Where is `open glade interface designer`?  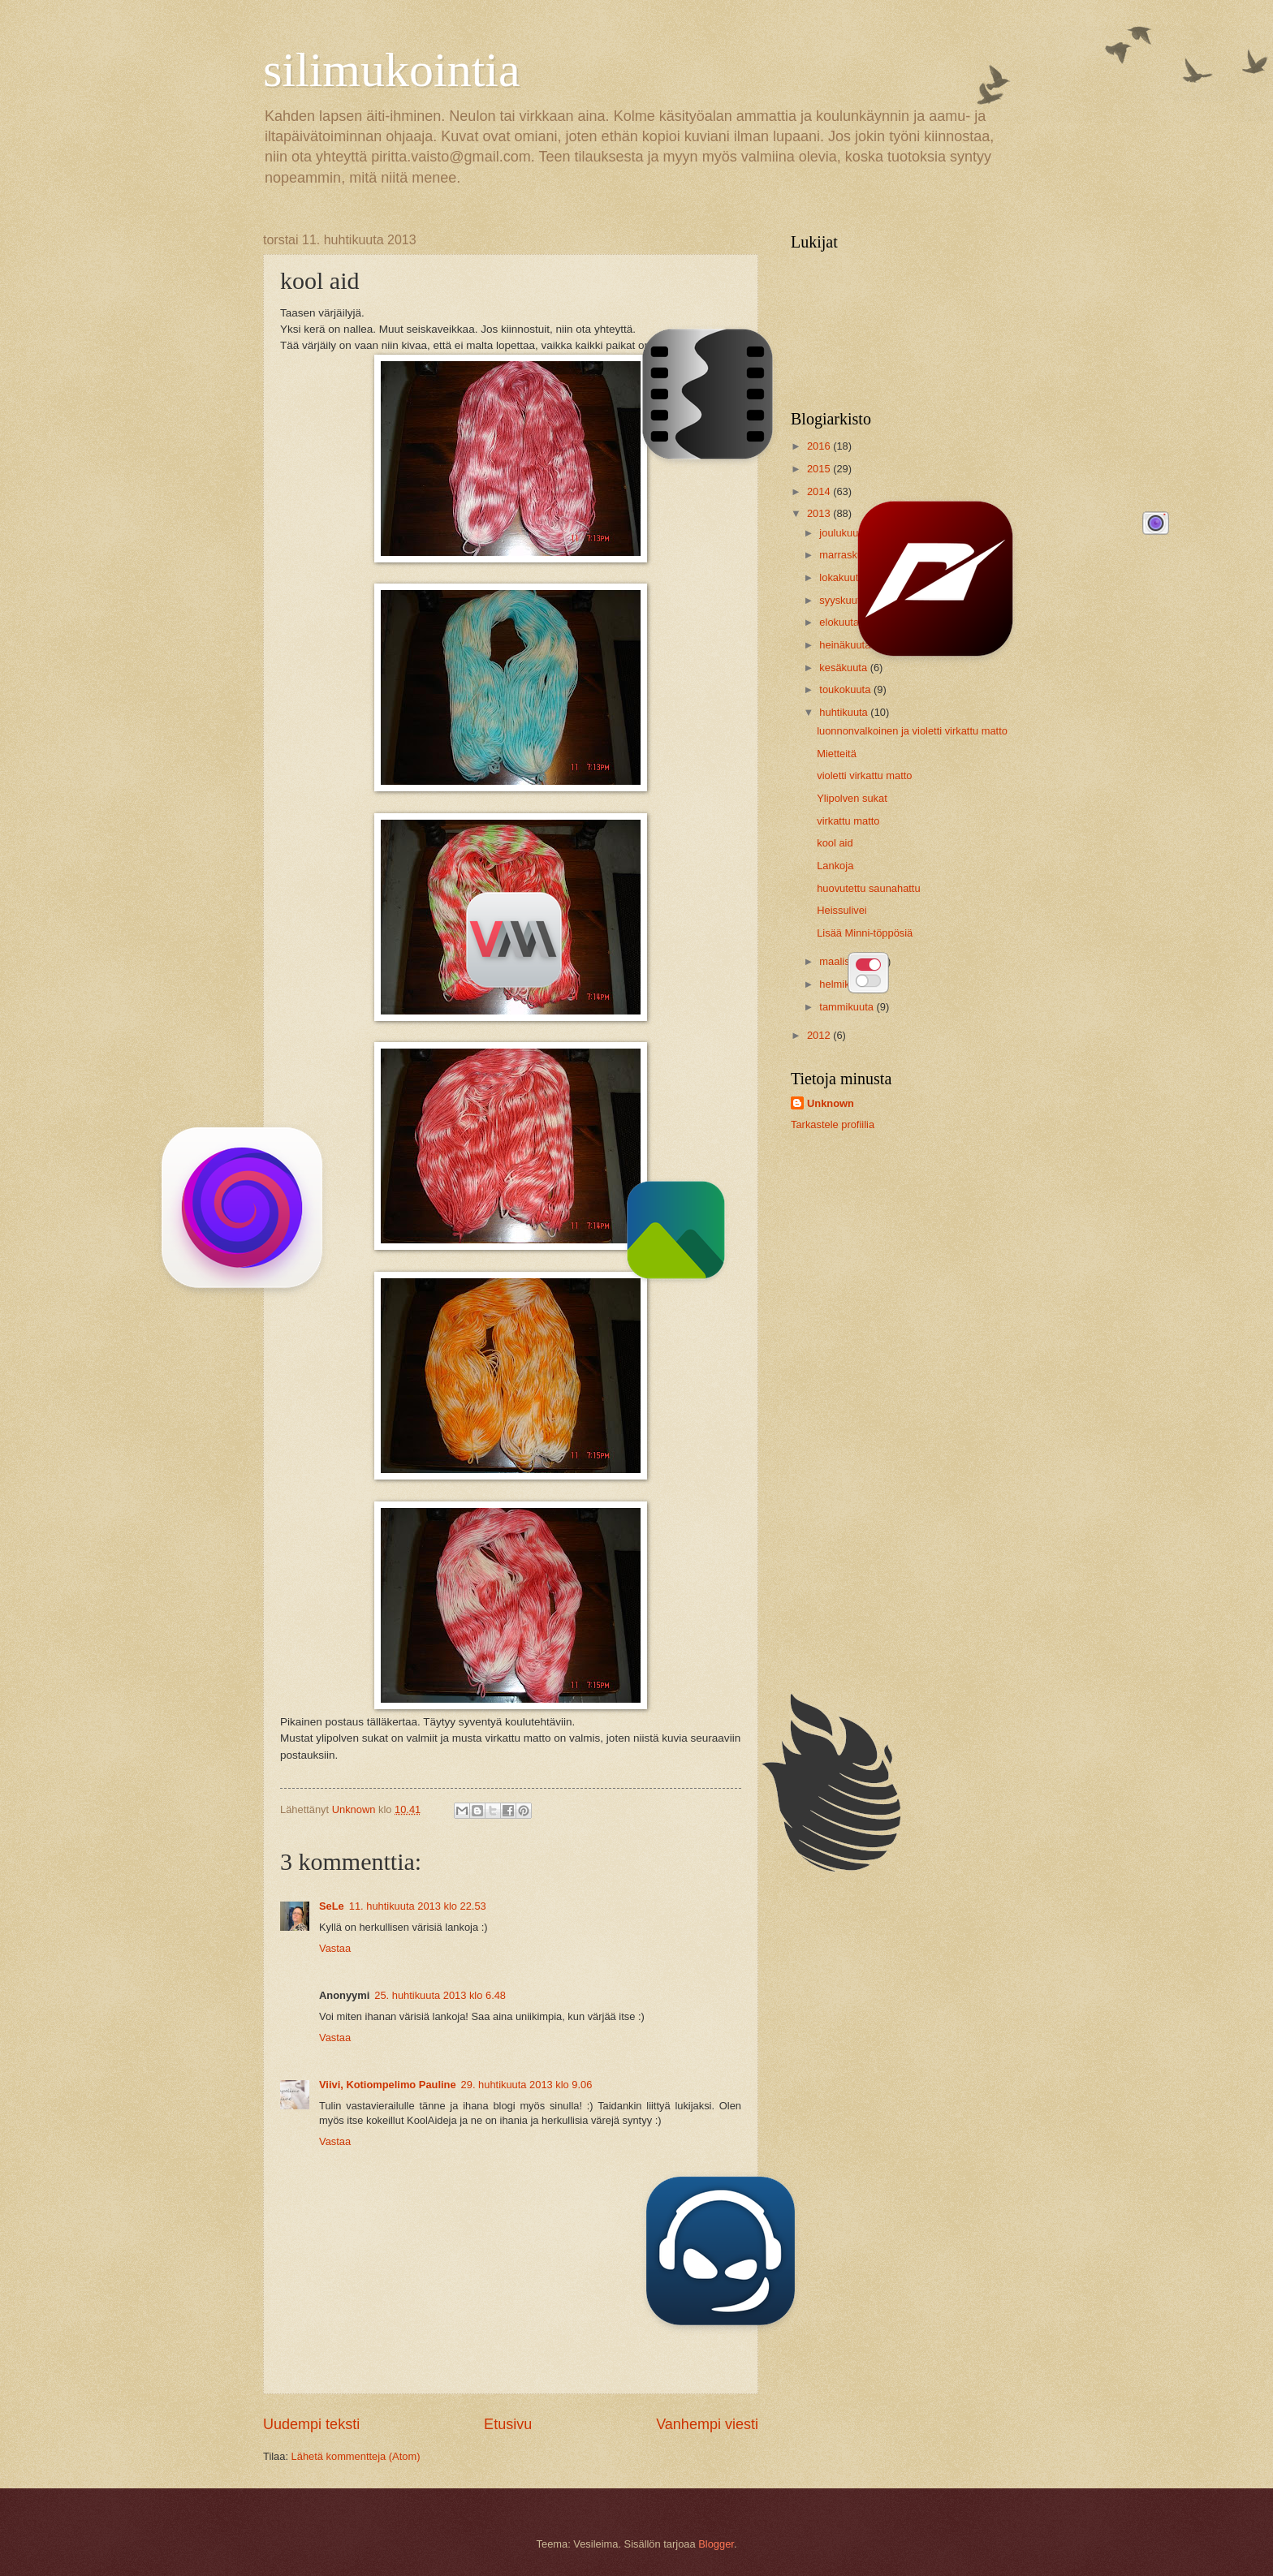 open glade interface designer is located at coordinates (831, 1782).